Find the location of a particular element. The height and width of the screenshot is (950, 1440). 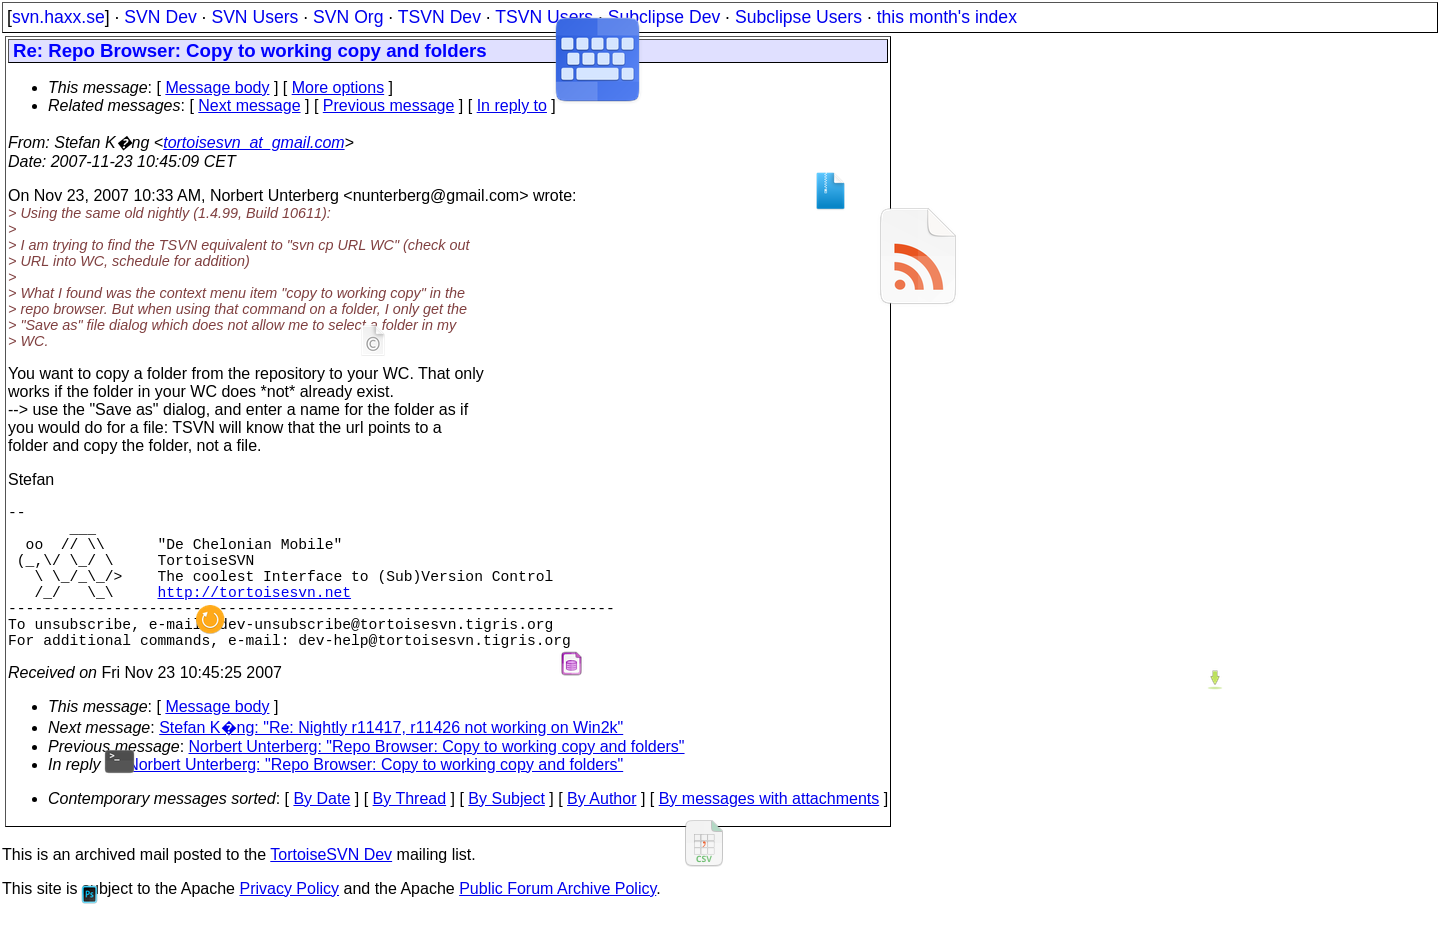

open the terminal or command line interface is located at coordinates (119, 761).